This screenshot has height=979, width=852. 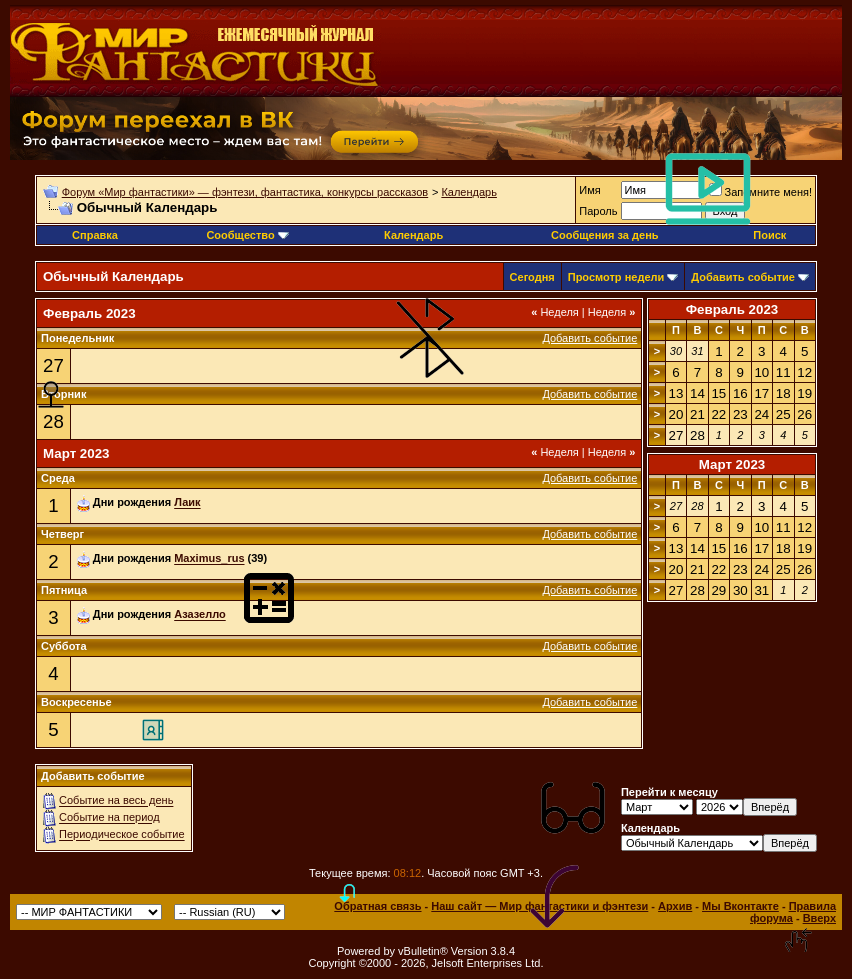 I want to click on mark a location on the map, so click(x=51, y=395).